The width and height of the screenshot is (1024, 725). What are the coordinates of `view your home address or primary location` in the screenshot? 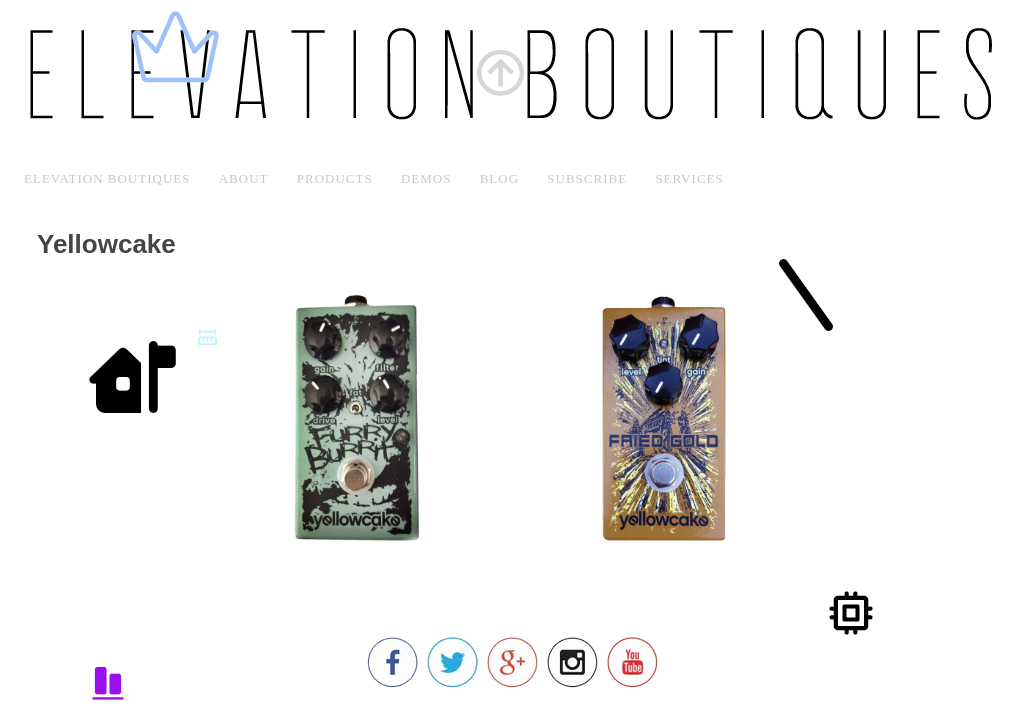 It's located at (132, 377).